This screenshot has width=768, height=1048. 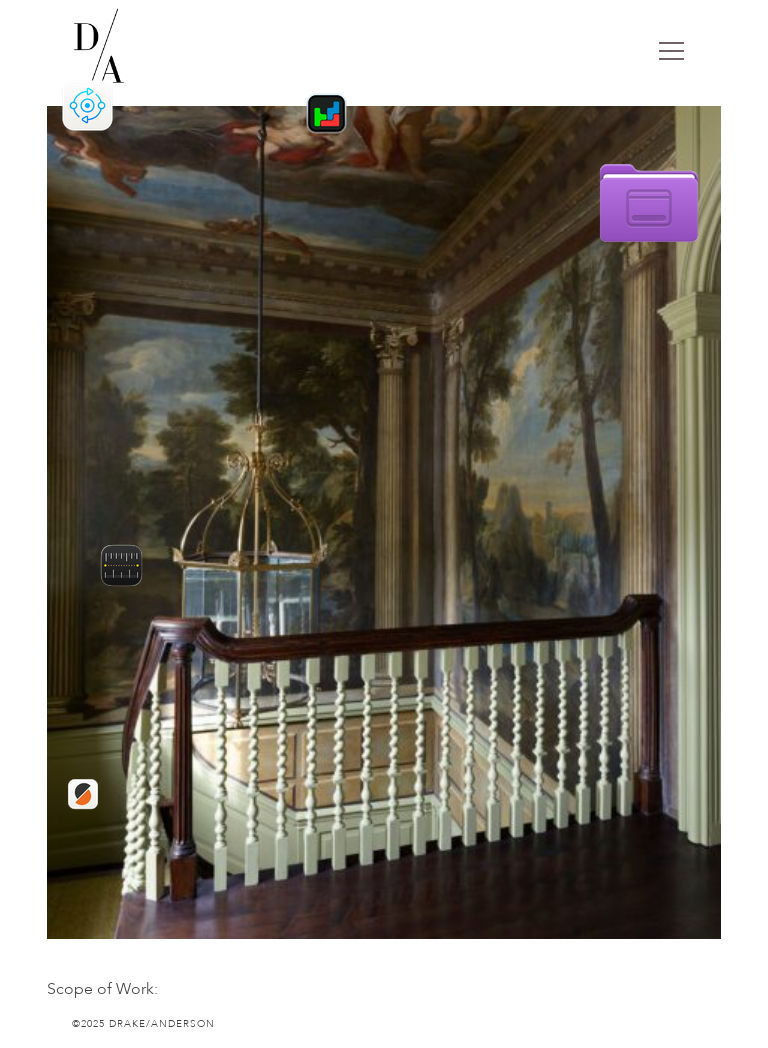 I want to click on open PrusaSlicer 3D printing software, so click(x=83, y=794).